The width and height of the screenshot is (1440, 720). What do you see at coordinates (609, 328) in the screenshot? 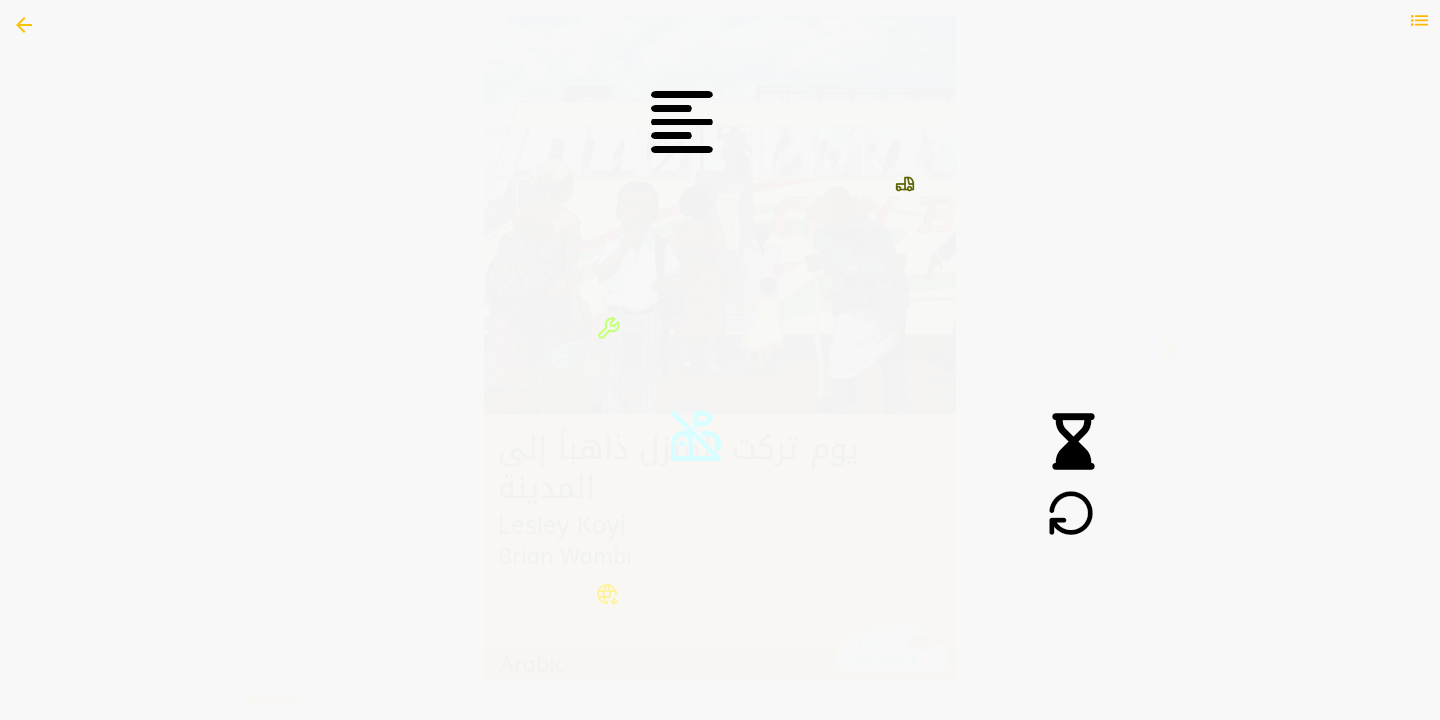
I see `access settings or configuration options` at bounding box center [609, 328].